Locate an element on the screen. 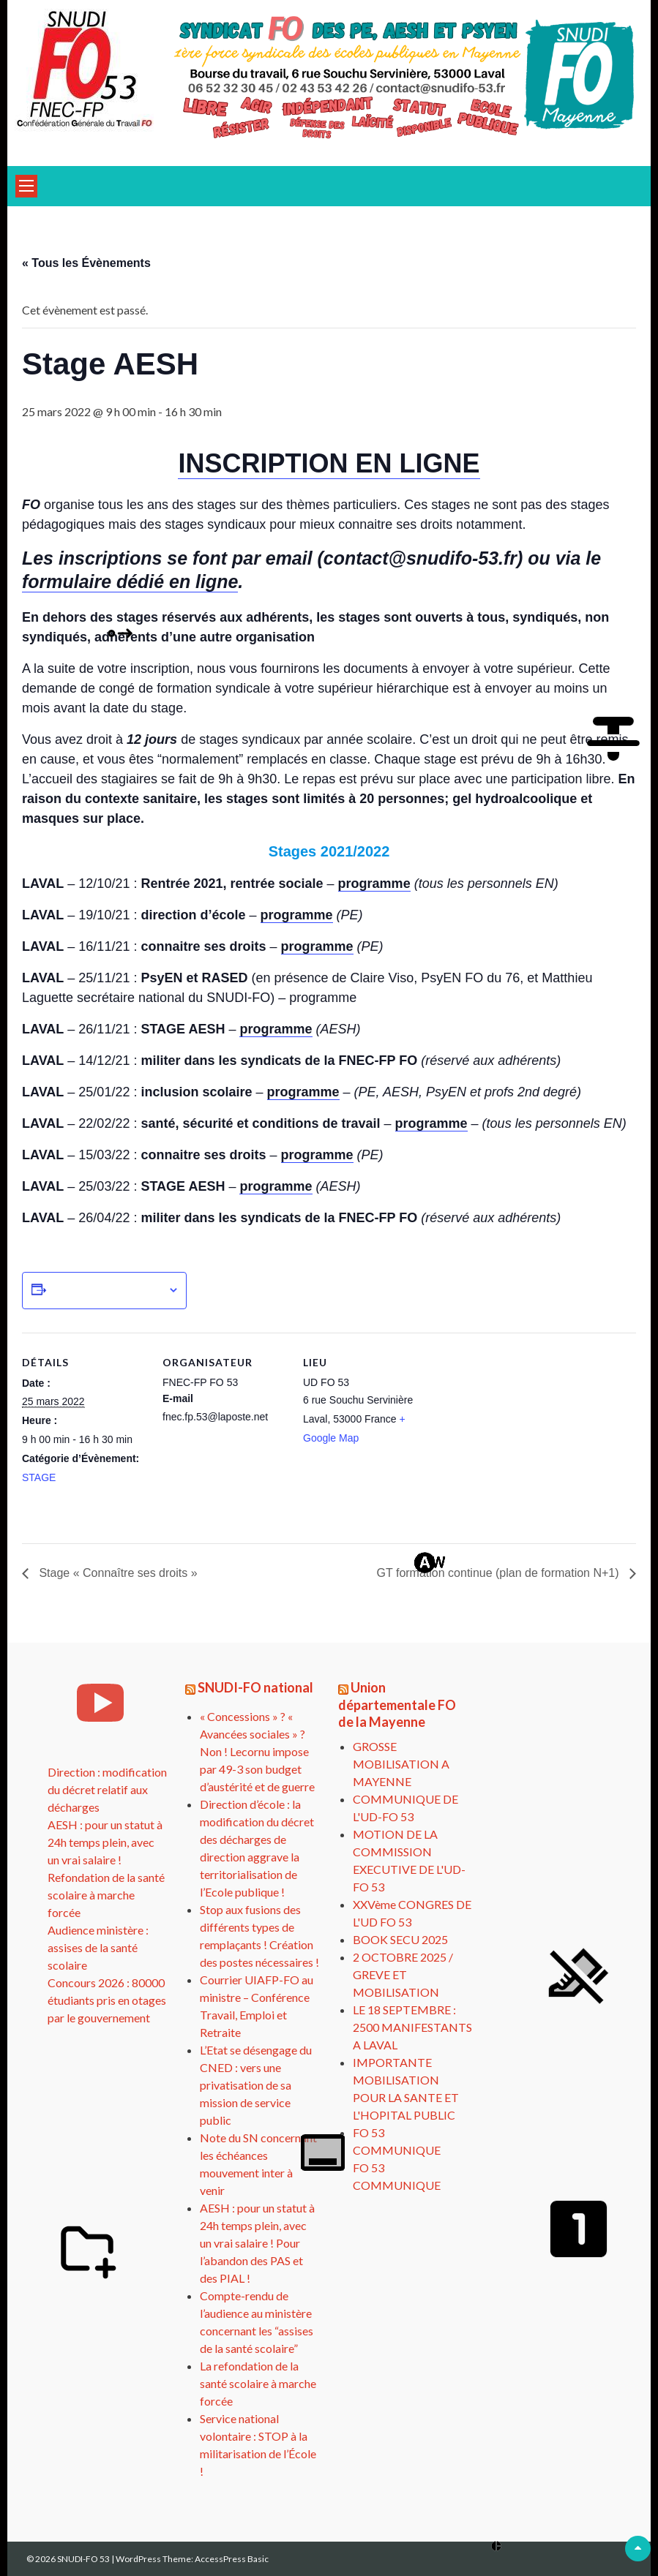 The height and width of the screenshot is (2576, 658). access video player controls or captions is located at coordinates (323, 2153).